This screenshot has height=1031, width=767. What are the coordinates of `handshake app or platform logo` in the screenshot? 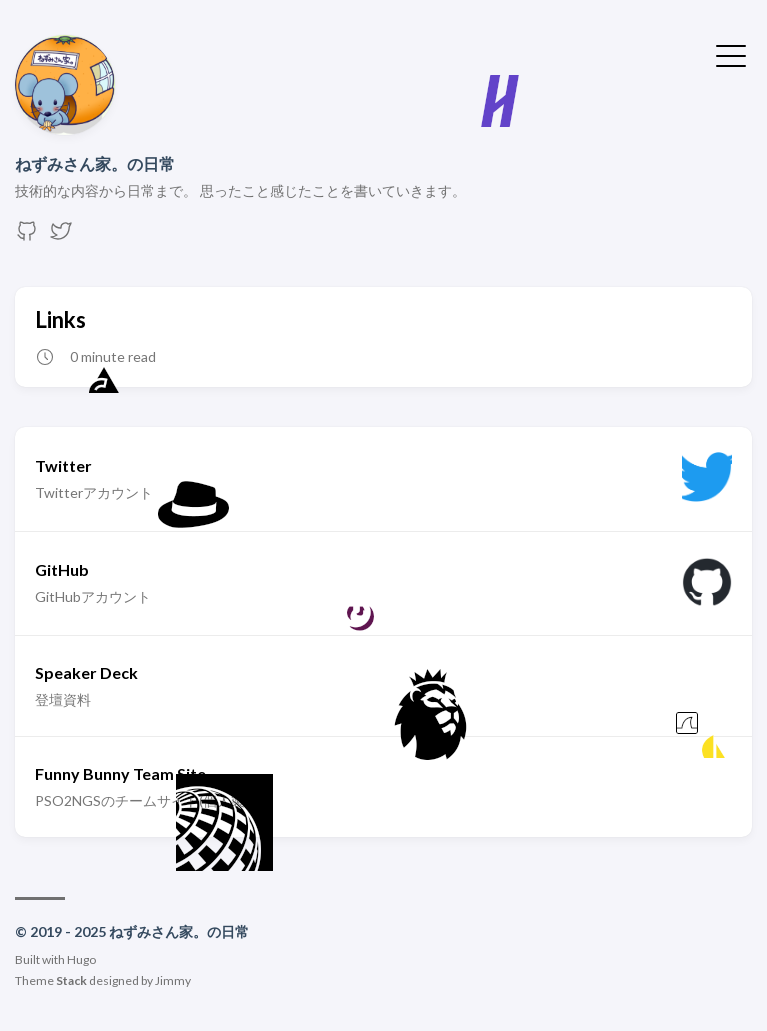 It's located at (500, 101).